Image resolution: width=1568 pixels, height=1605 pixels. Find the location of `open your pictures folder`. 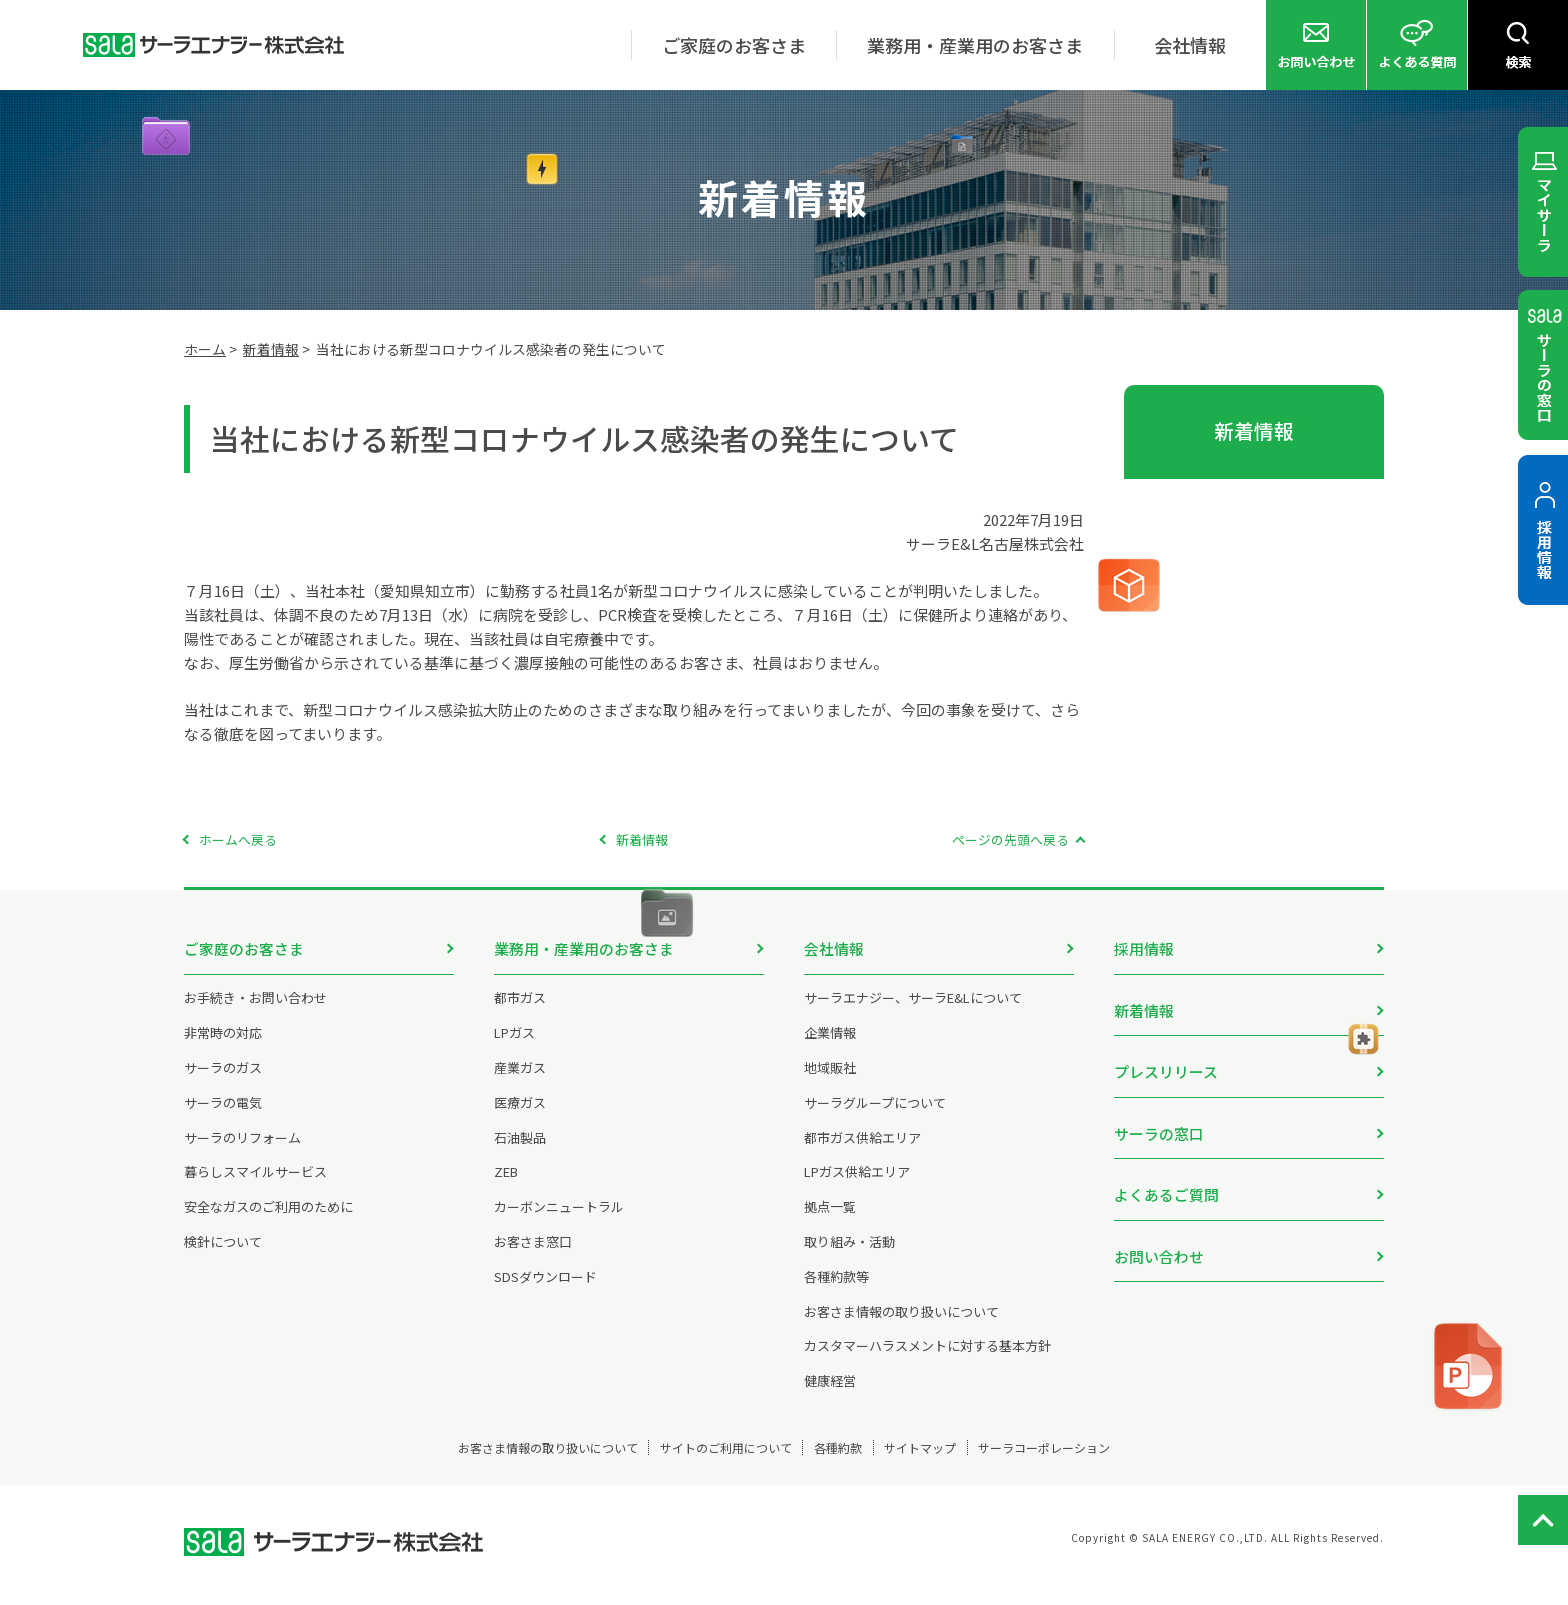

open your pictures folder is located at coordinates (667, 913).